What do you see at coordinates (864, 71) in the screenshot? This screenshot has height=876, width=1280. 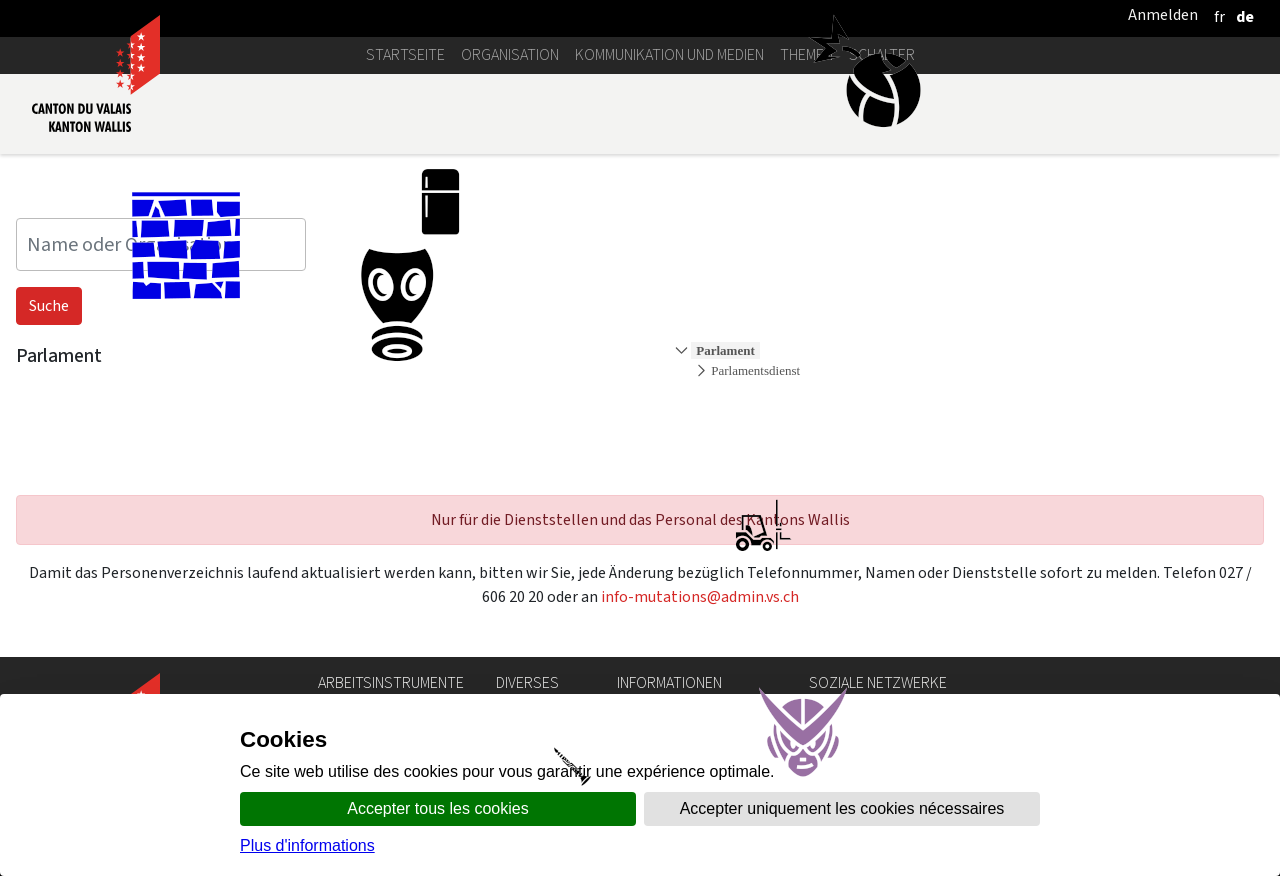 I see `activate explosive item in game` at bounding box center [864, 71].